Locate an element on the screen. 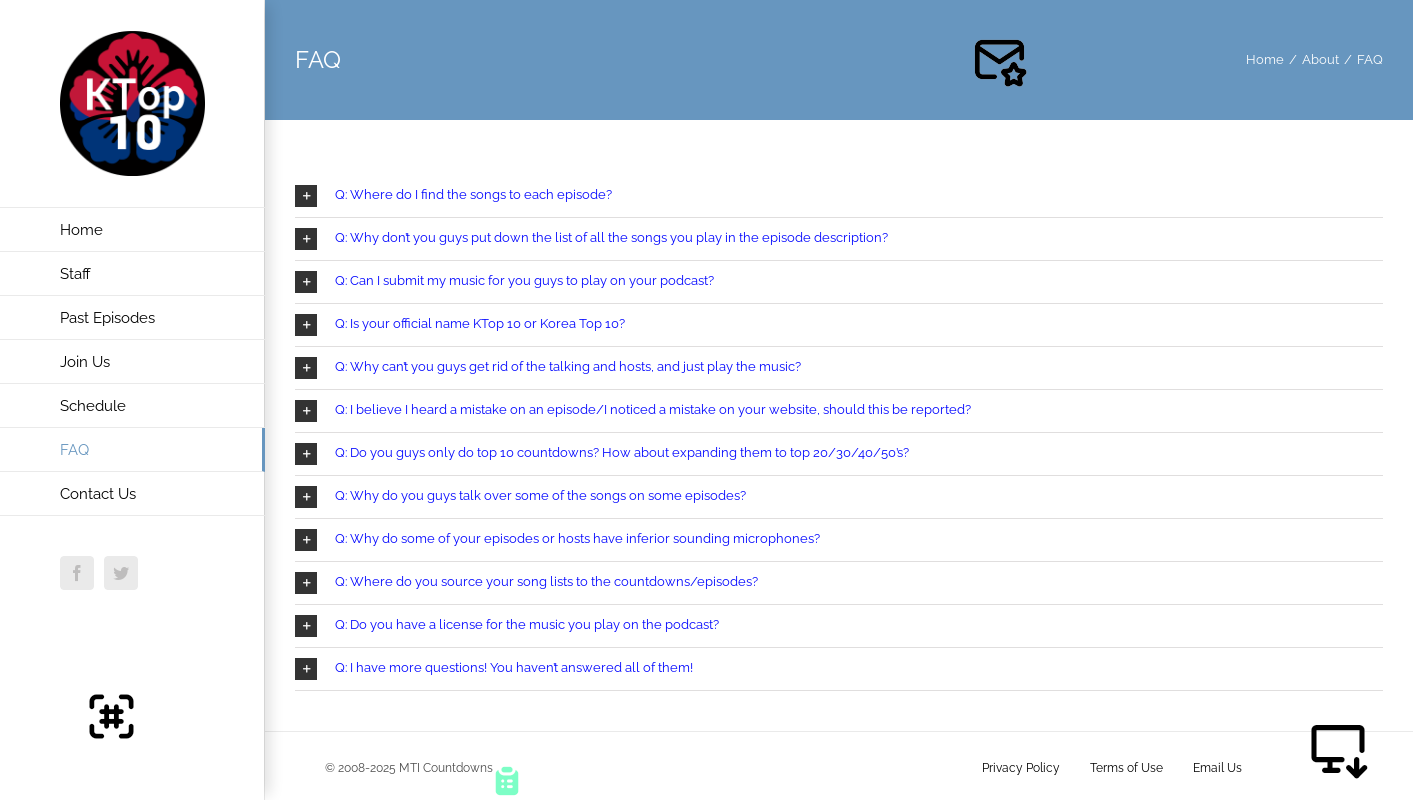 The height and width of the screenshot is (800, 1413). view task list or checklist is located at coordinates (507, 781).